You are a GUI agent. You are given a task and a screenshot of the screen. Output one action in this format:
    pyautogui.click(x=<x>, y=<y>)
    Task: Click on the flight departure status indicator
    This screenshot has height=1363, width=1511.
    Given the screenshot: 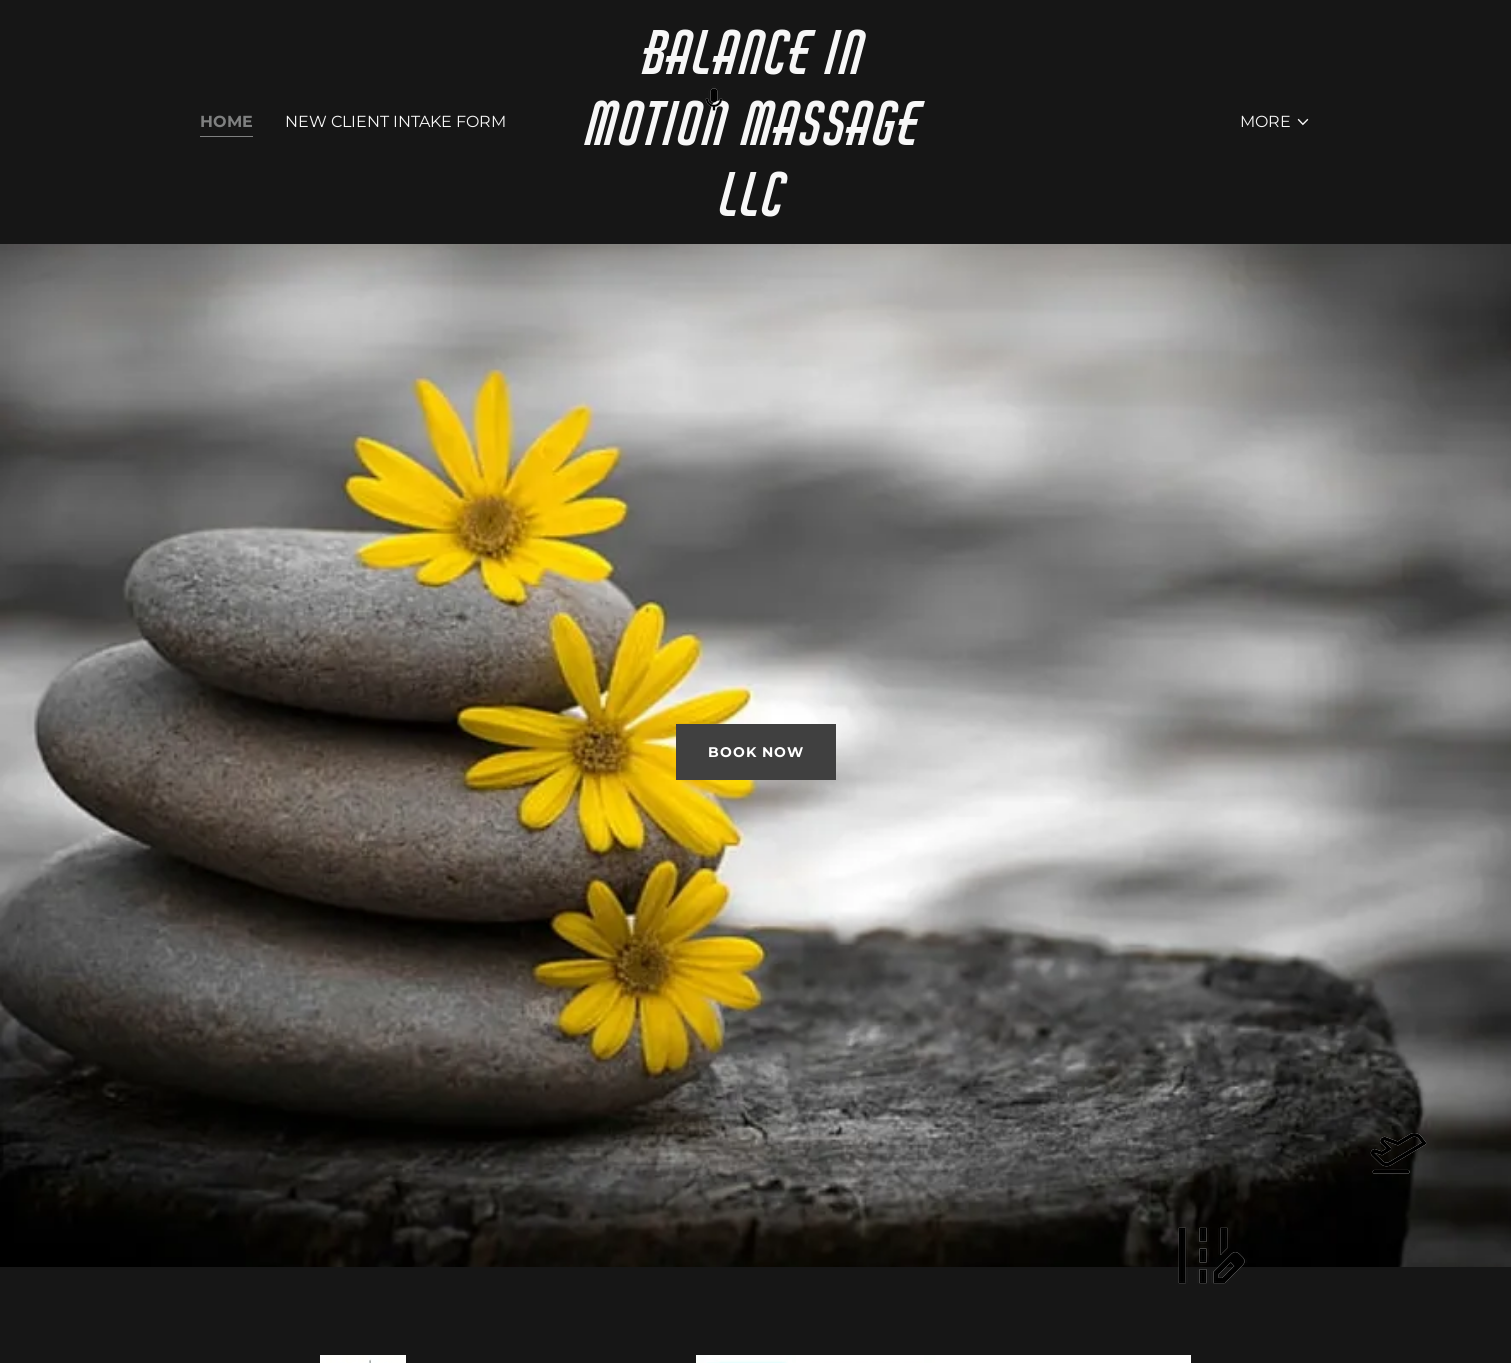 What is the action you would take?
    pyautogui.click(x=1398, y=1151)
    